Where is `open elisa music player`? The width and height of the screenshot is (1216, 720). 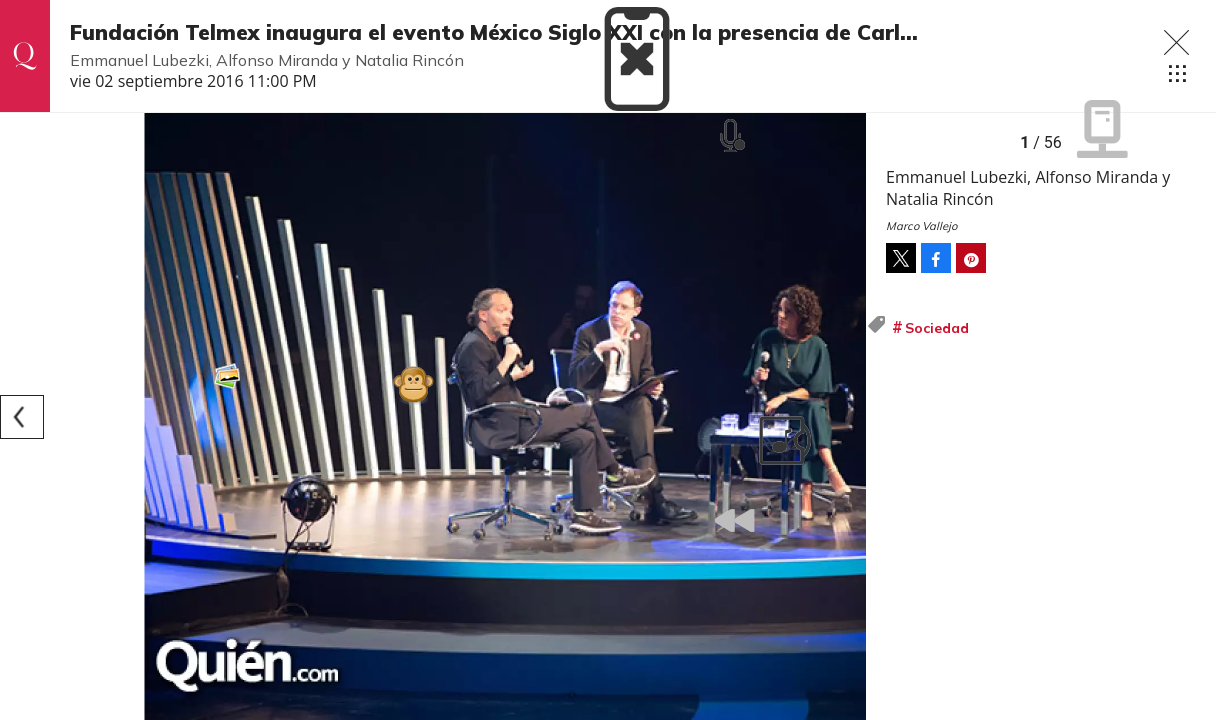 open elisa music player is located at coordinates (783, 440).